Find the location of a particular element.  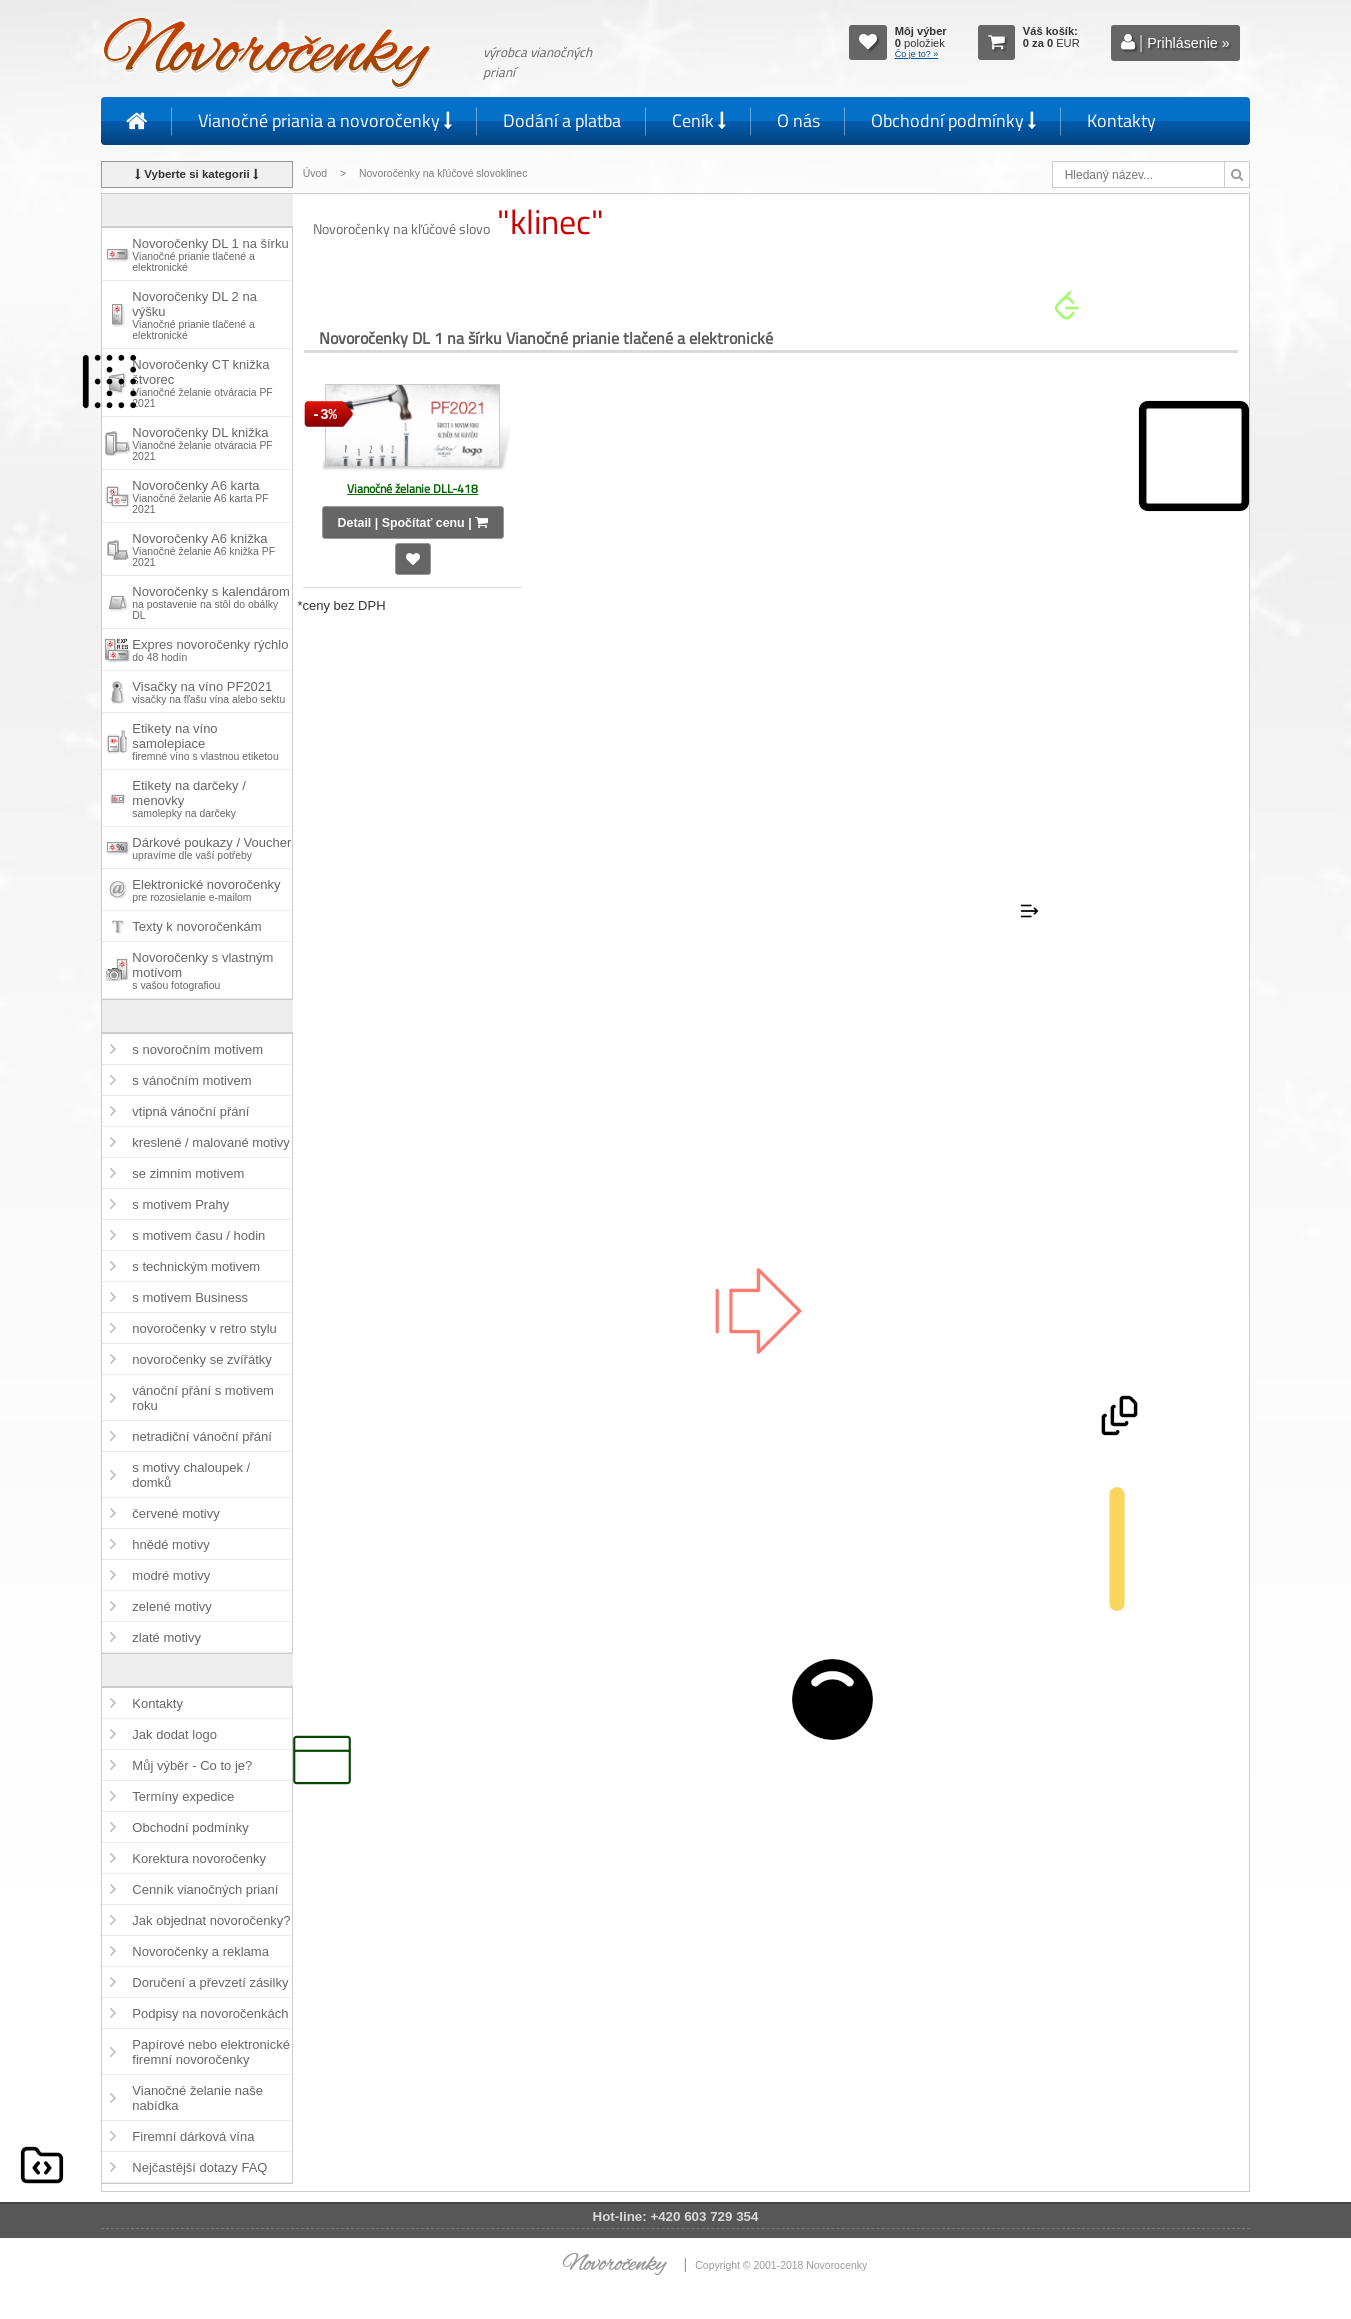

stop media playback is located at coordinates (1194, 456).